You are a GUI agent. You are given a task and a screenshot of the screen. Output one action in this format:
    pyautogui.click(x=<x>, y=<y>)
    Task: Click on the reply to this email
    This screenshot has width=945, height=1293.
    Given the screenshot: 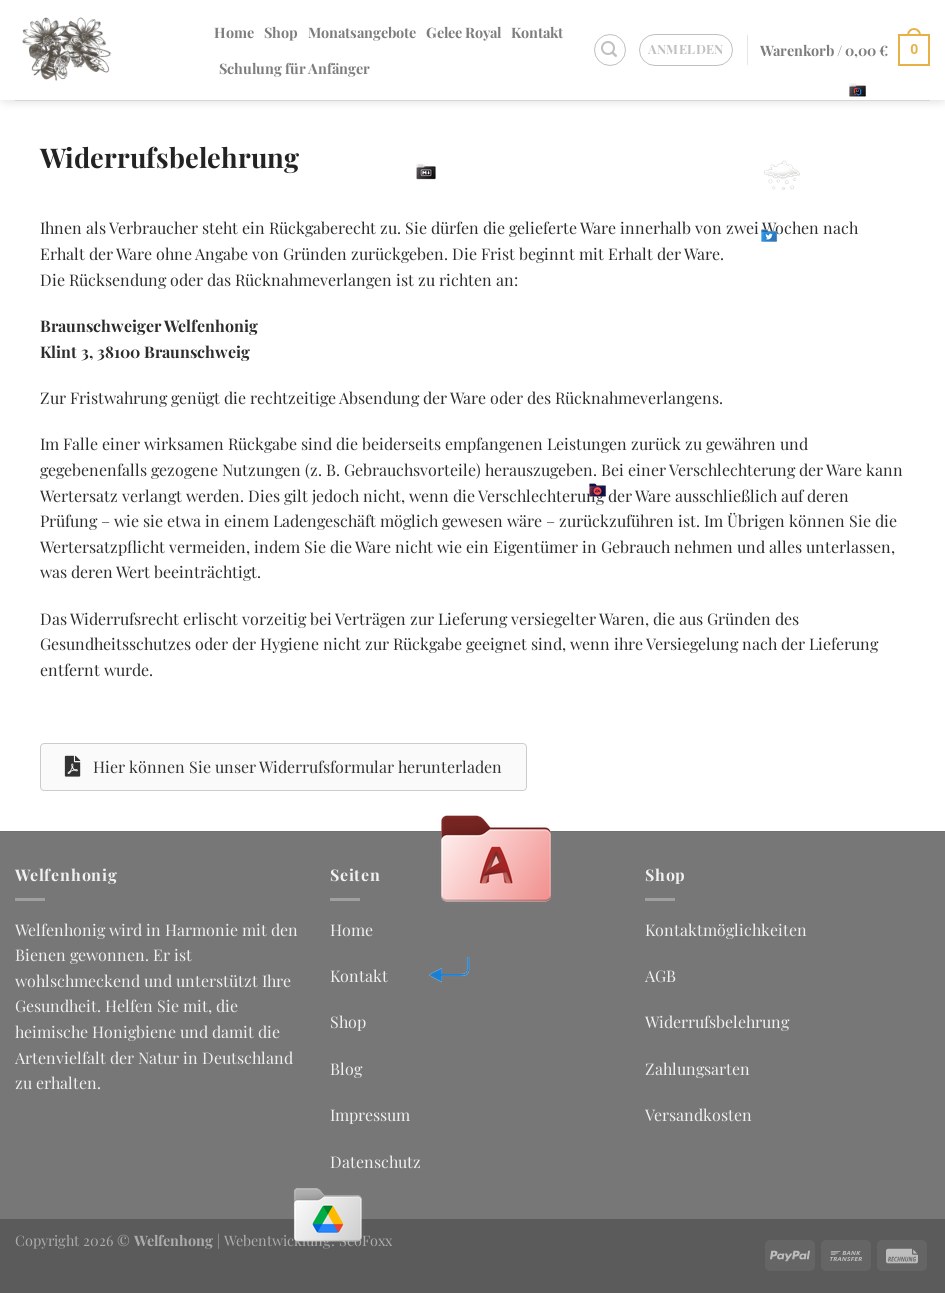 What is the action you would take?
    pyautogui.click(x=448, y=966)
    